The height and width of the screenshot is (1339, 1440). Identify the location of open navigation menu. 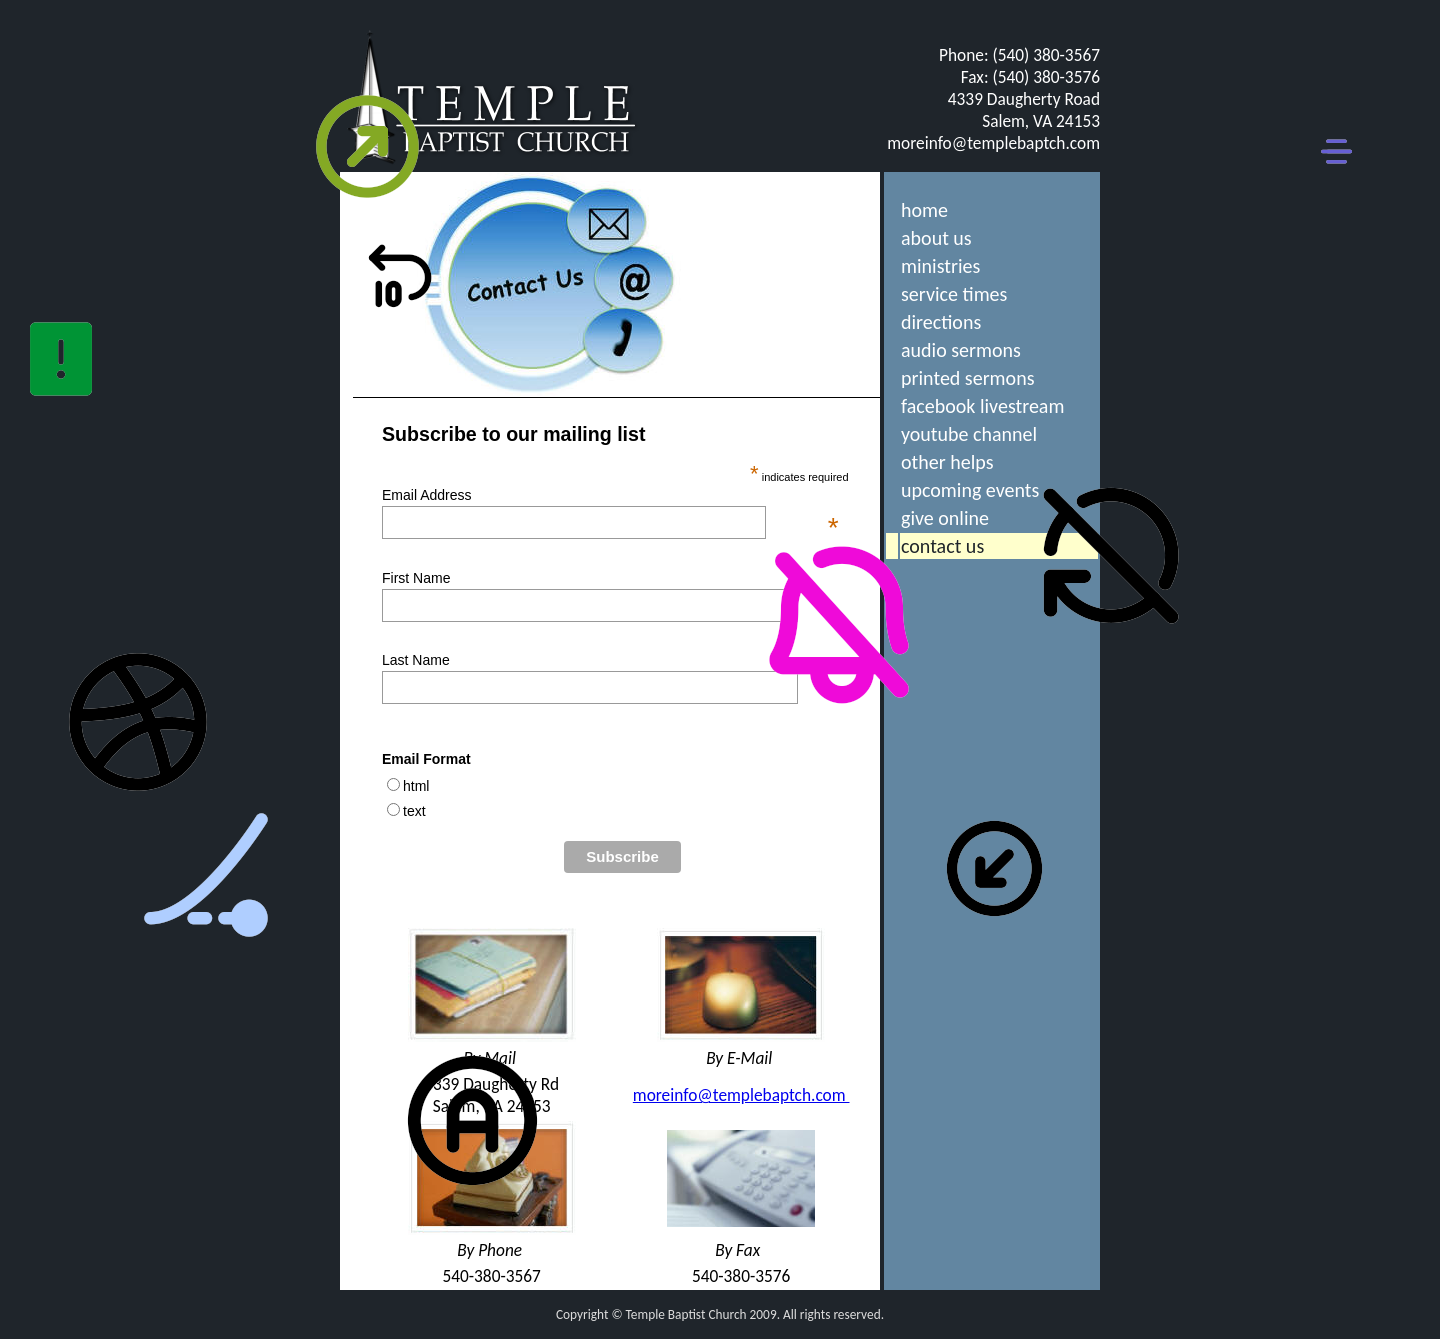
(1336, 151).